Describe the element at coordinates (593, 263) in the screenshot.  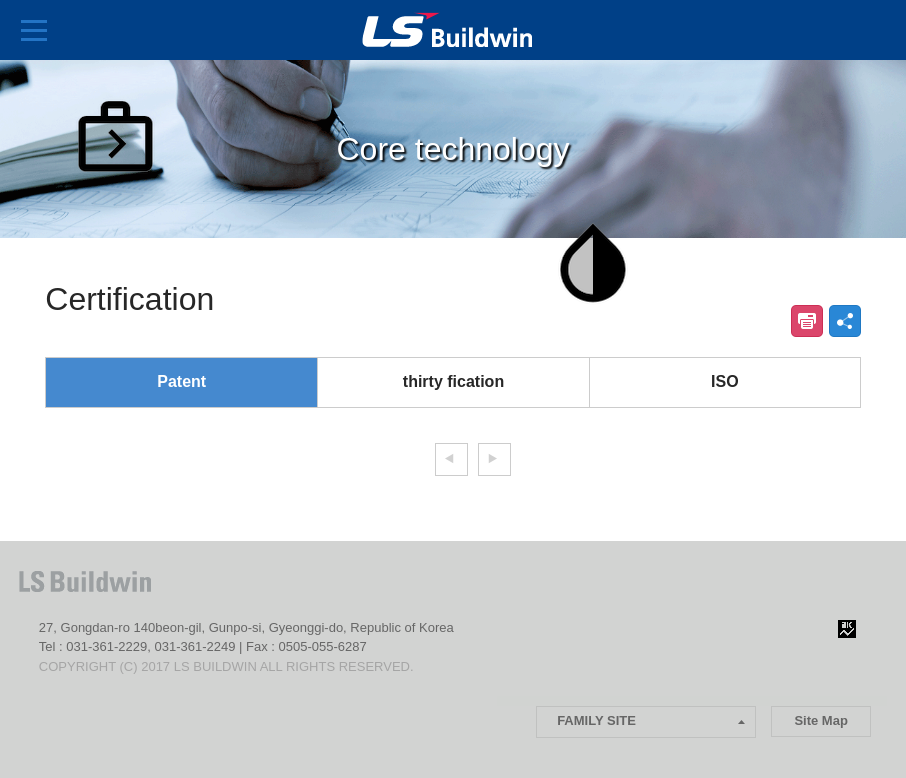
I see `toggle color inversion or dark mode` at that location.